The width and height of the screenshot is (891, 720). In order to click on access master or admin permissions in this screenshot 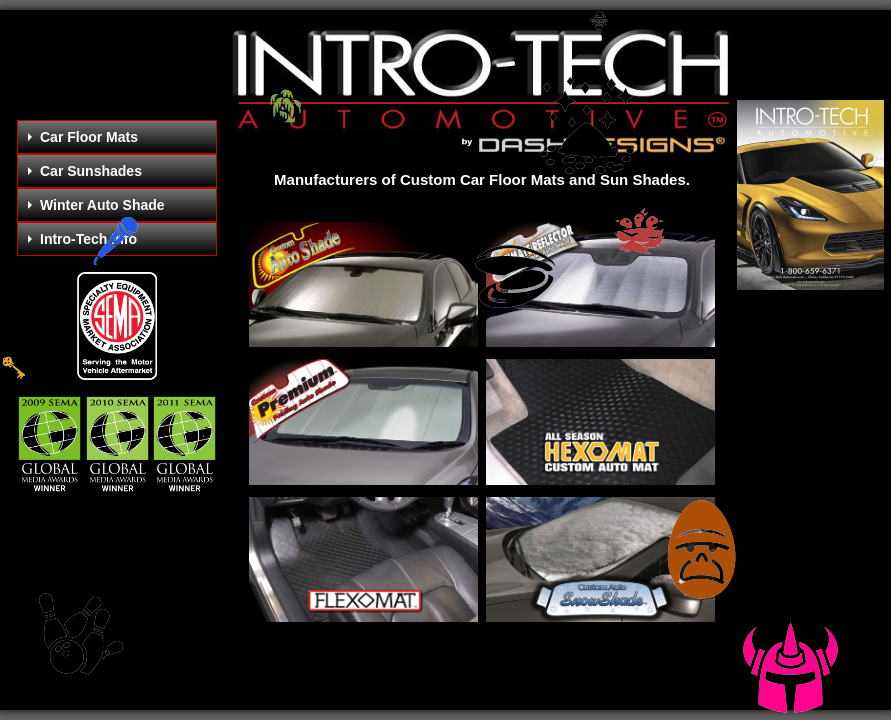, I will do `click(14, 368)`.